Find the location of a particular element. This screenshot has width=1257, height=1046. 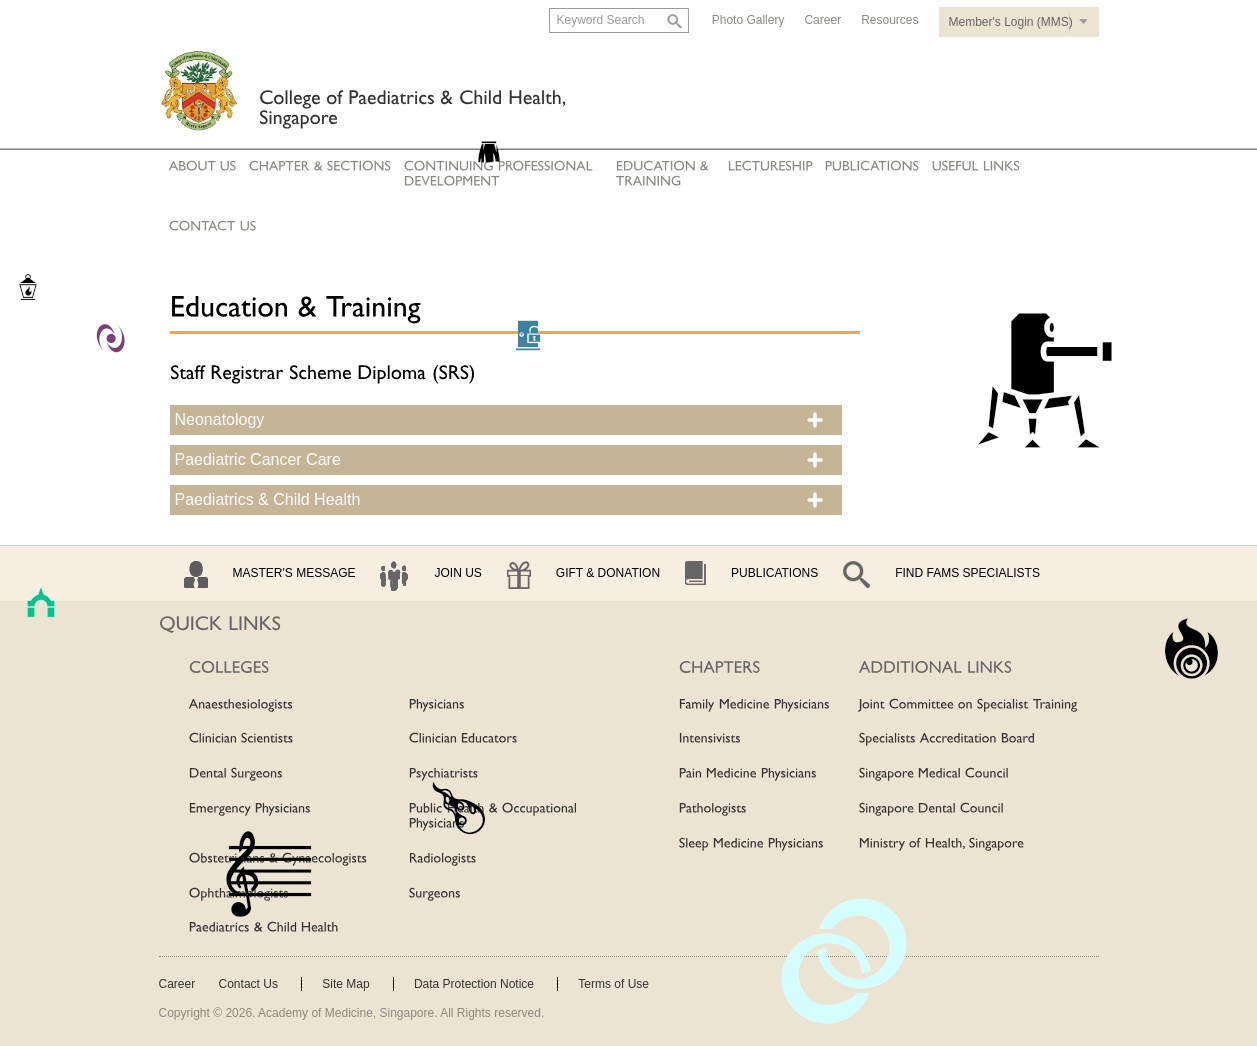

view sheet music or musical scores is located at coordinates (270, 874).